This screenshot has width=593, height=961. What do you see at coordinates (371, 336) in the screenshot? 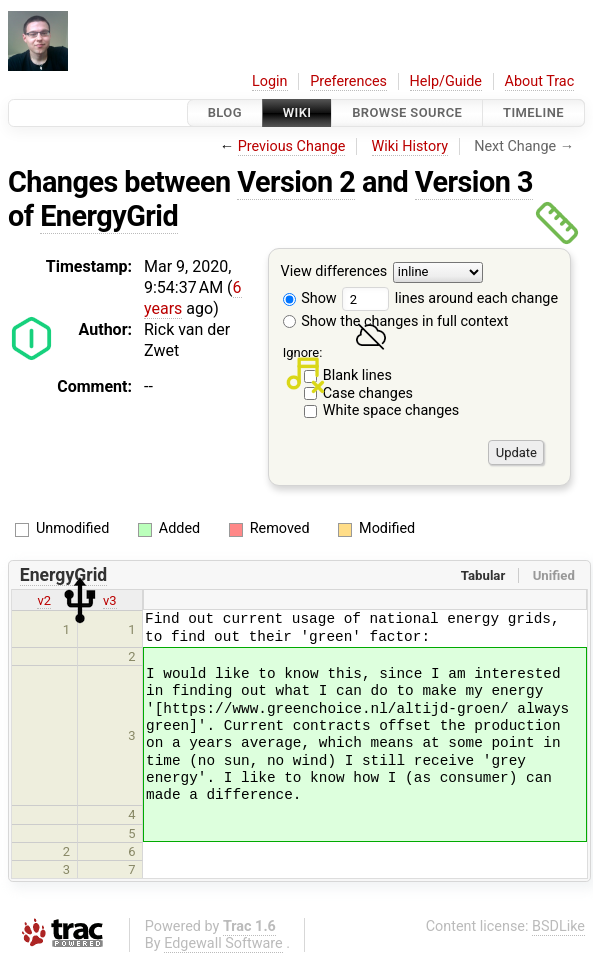
I see `indicates cloud sync is unavailable` at bounding box center [371, 336].